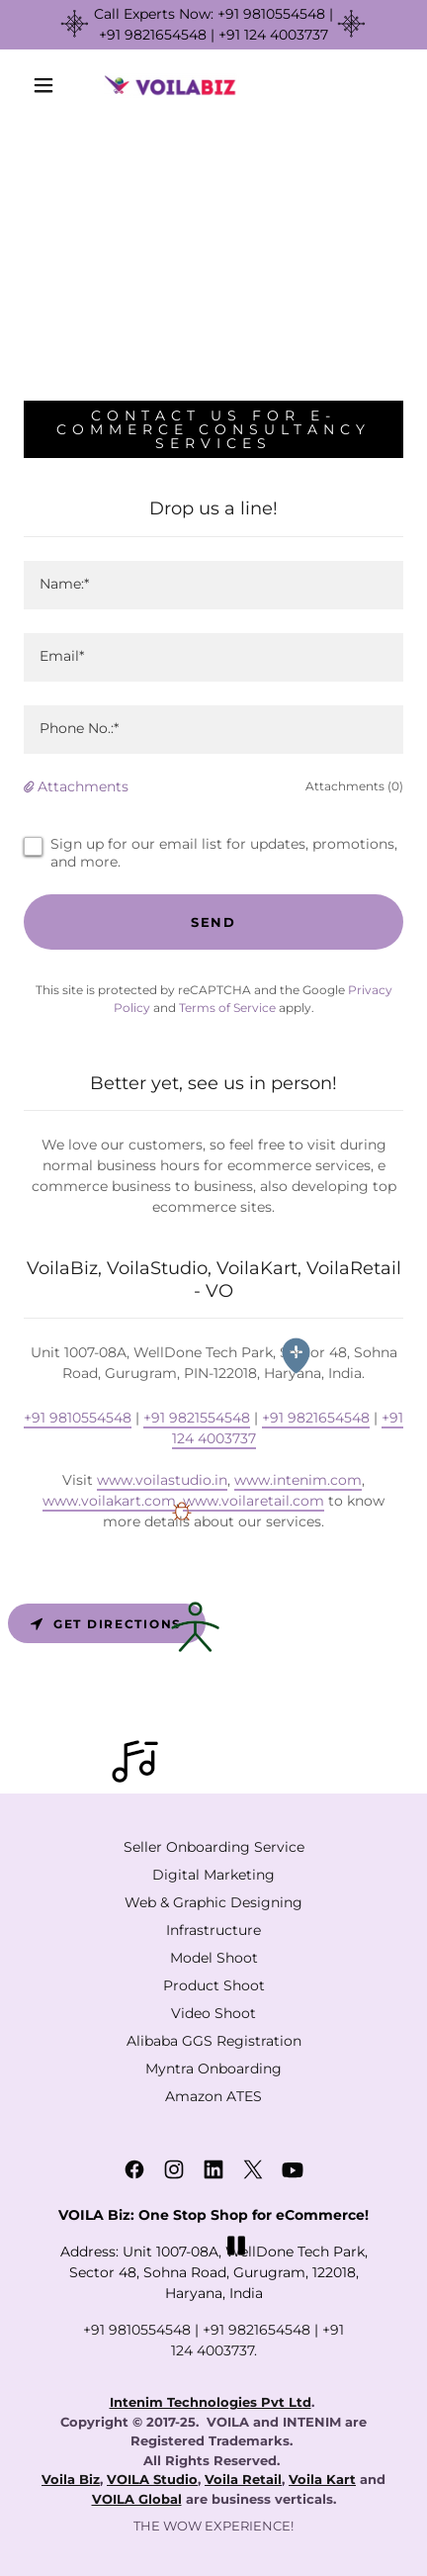  Describe the element at coordinates (296, 1355) in the screenshot. I see `add a new location pin` at that location.